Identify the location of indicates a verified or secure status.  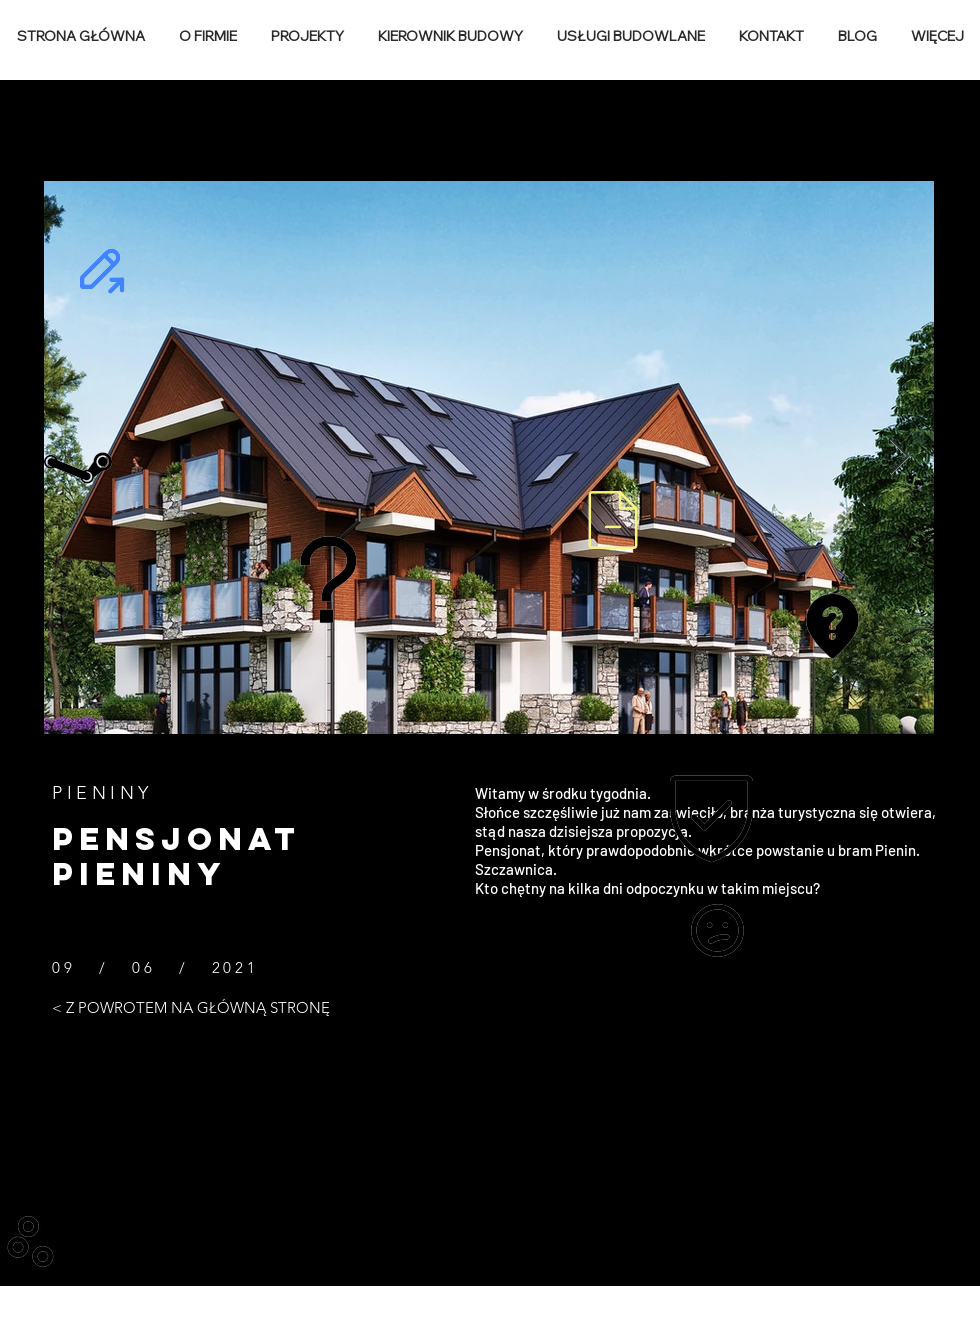
(711, 813).